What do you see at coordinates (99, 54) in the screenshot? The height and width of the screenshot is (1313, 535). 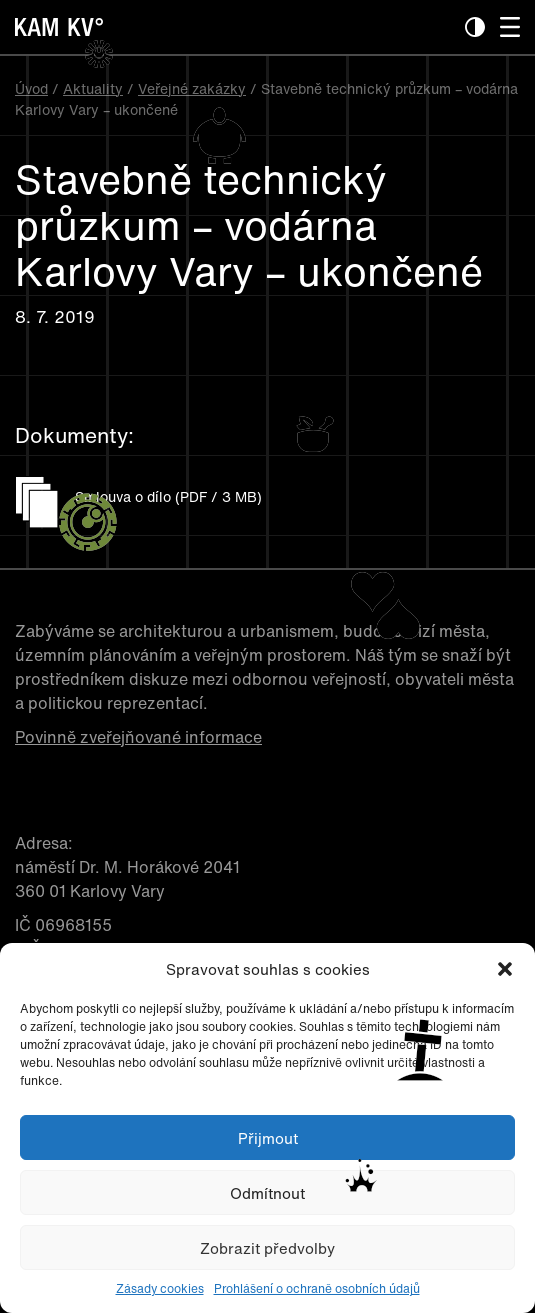 I see `abstract sun or radiant energy symbol` at bounding box center [99, 54].